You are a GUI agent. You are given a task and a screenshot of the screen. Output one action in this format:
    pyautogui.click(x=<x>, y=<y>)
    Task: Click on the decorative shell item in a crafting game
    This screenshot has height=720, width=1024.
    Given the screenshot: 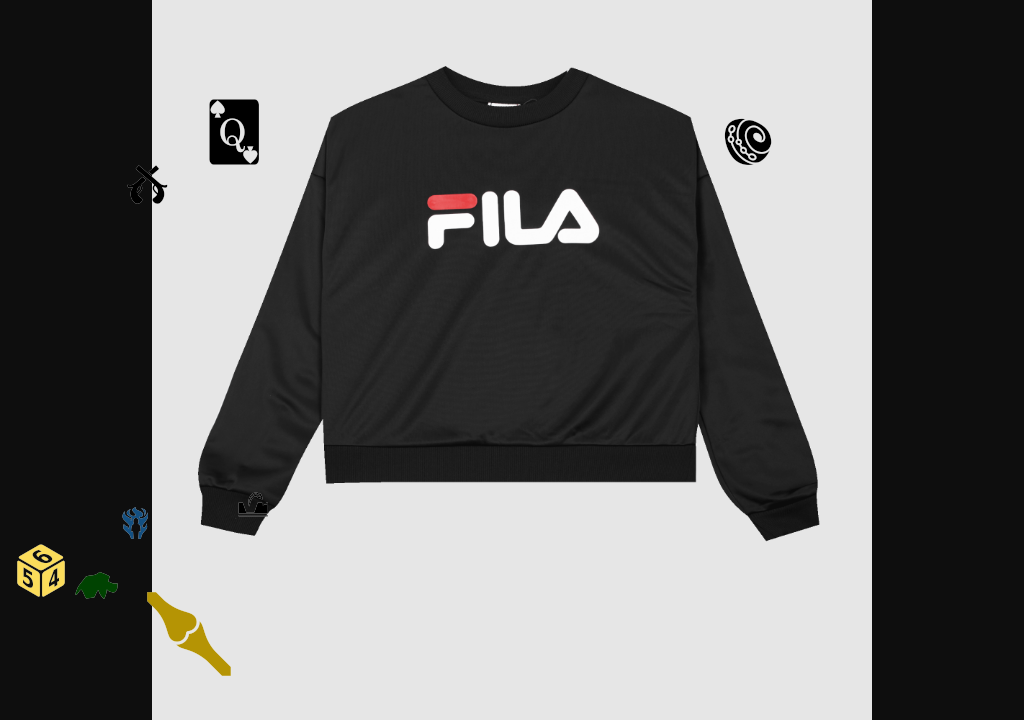 What is the action you would take?
    pyautogui.click(x=748, y=142)
    